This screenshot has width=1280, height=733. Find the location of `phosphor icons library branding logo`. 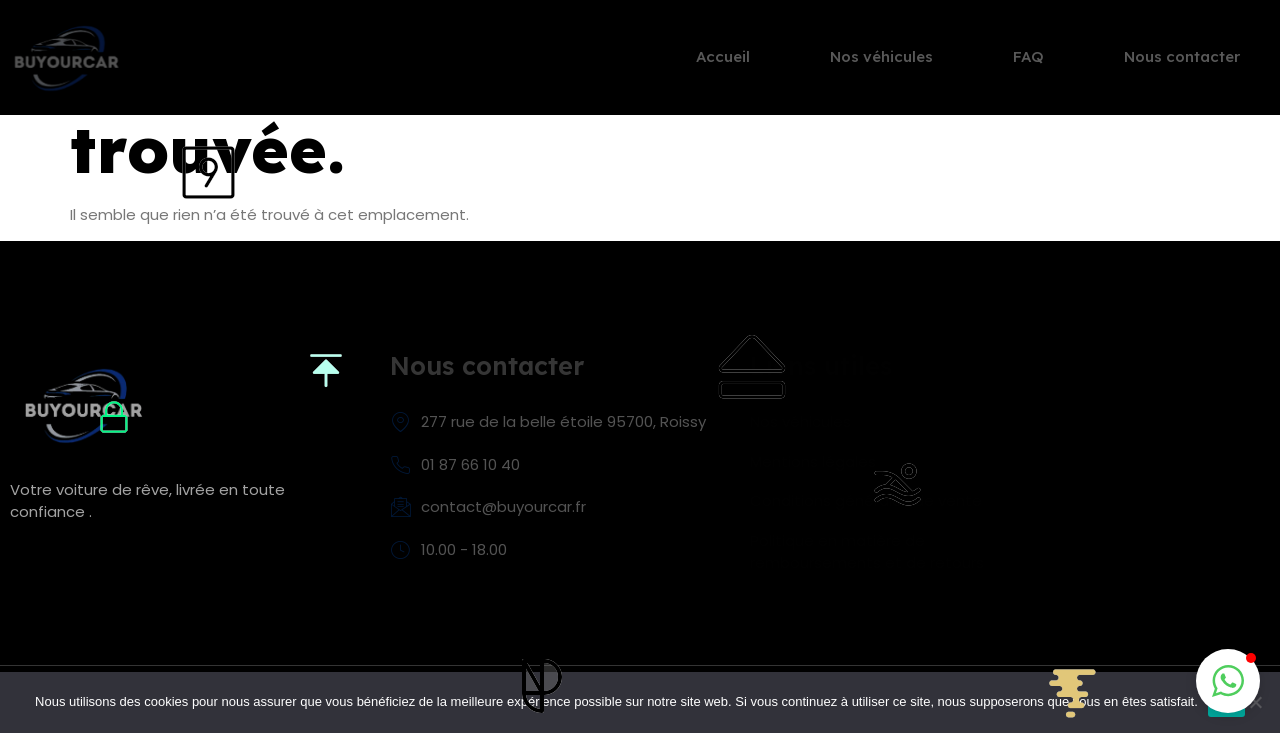

phosphor icons library branding logo is located at coordinates (538, 683).